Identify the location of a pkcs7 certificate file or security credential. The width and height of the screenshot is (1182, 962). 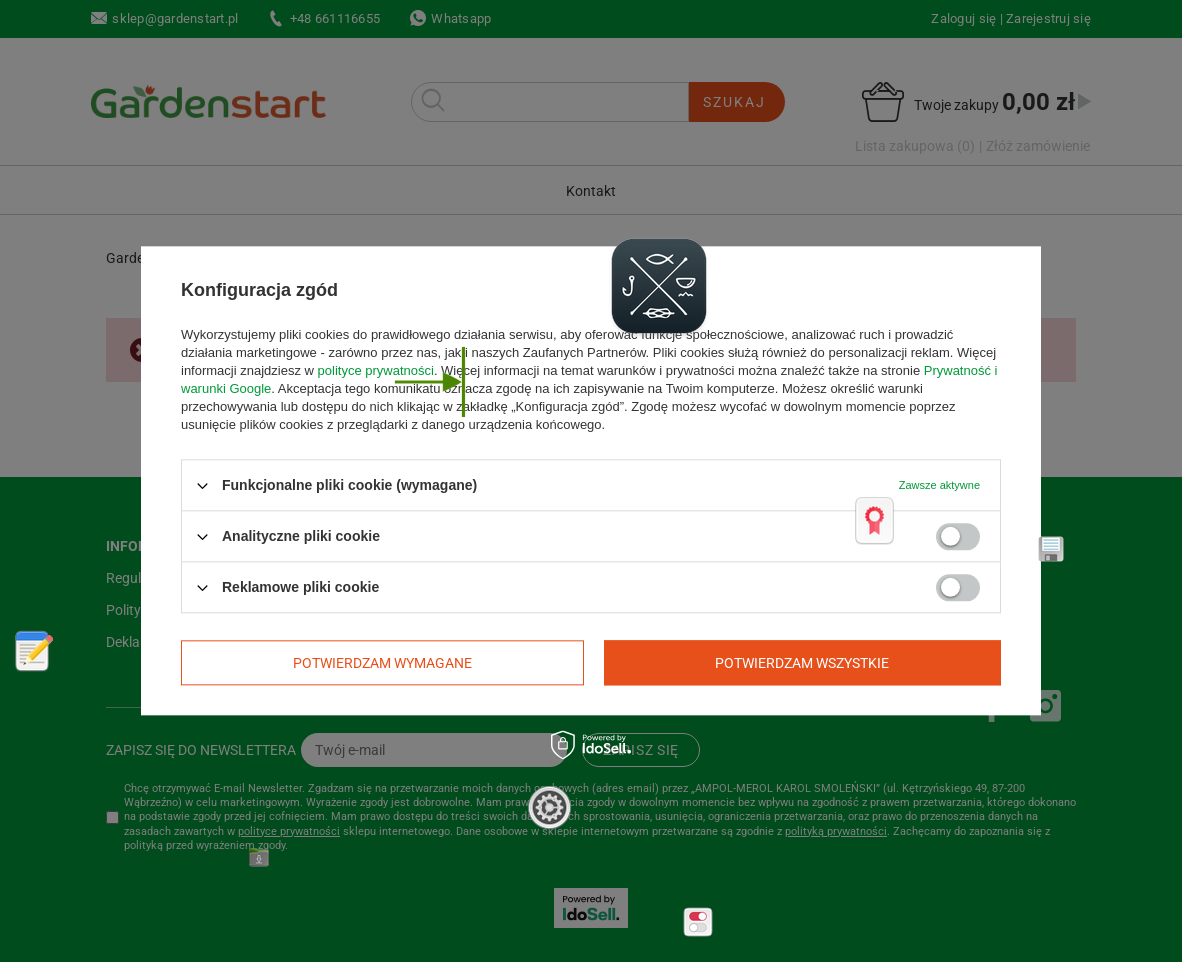
(874, 520).